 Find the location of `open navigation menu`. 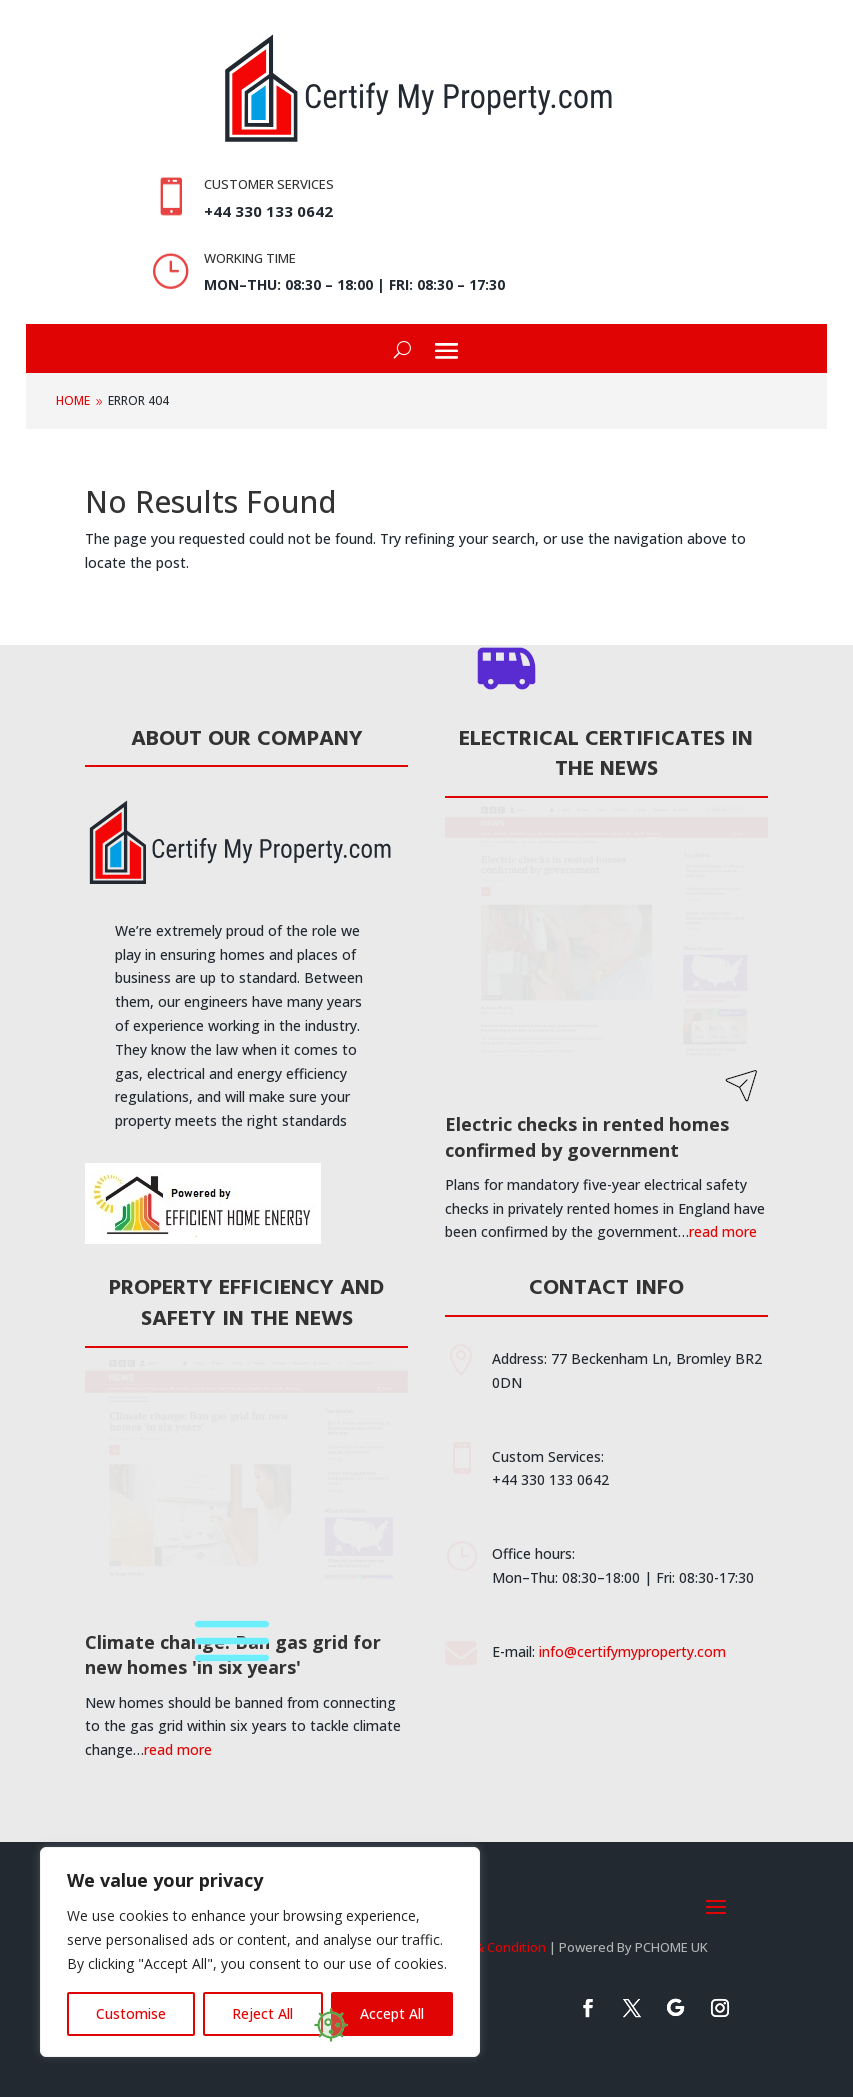

open navigation menu is located at coordinates (232, 1641).